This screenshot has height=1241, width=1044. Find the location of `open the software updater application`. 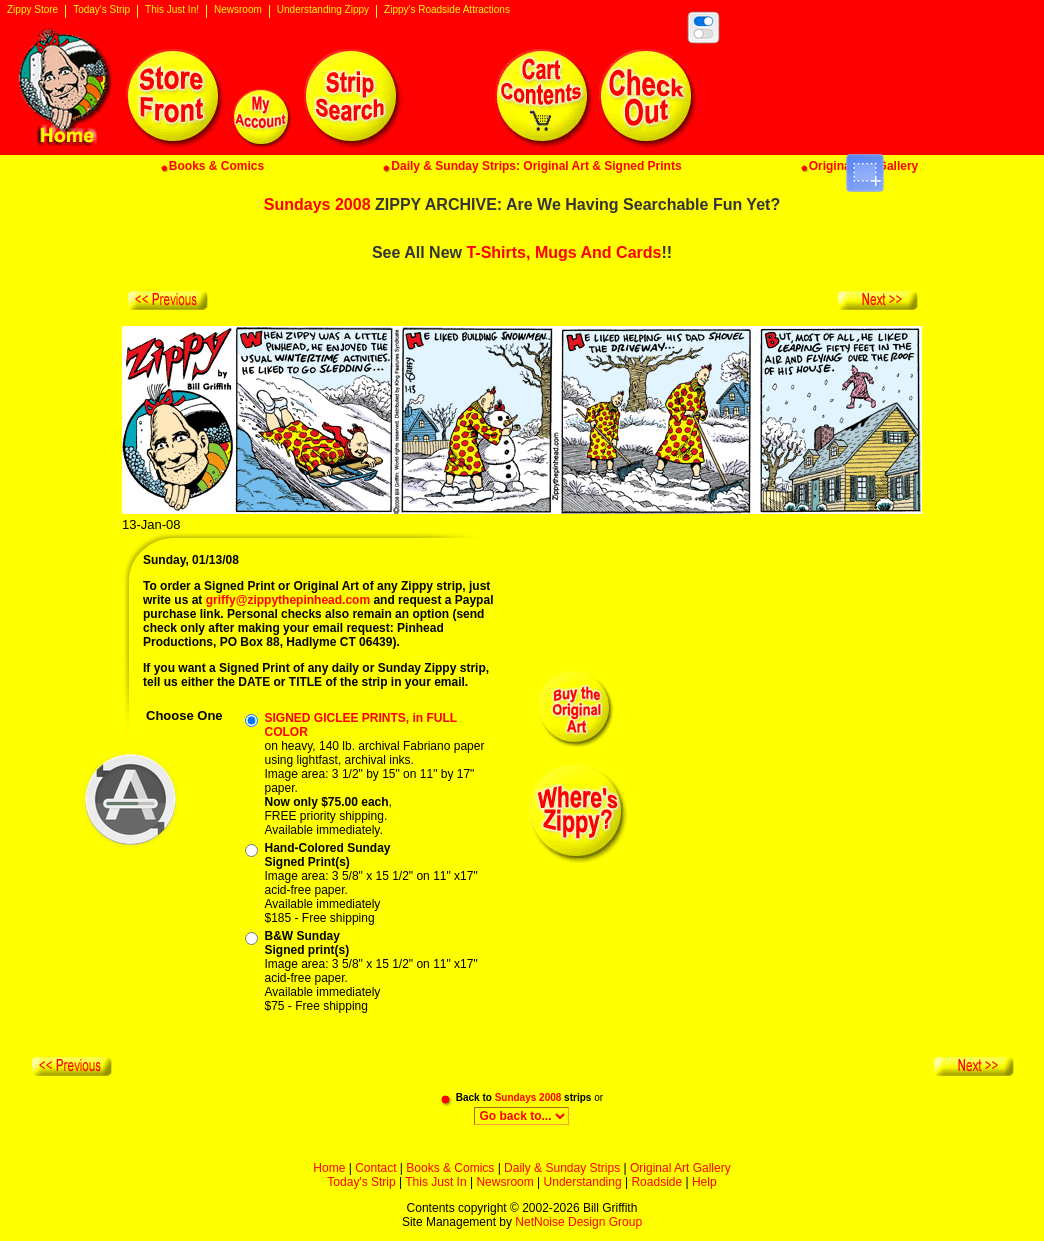

open the software updater application is located at coordinates (130, 799).